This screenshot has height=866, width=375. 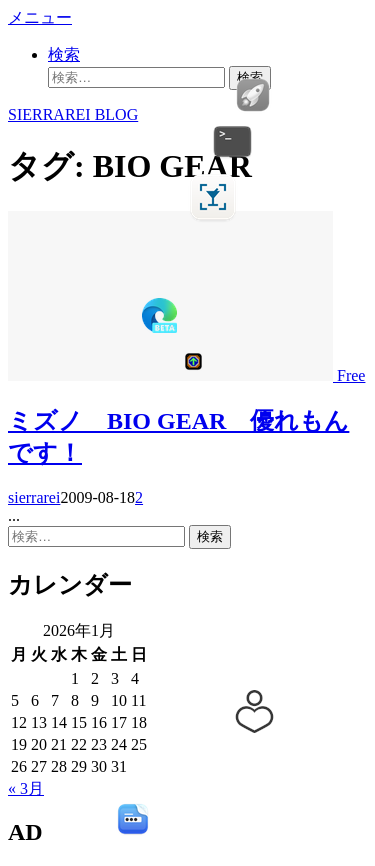 I want to click on open login or authentication app, so click(x=133, y=819).